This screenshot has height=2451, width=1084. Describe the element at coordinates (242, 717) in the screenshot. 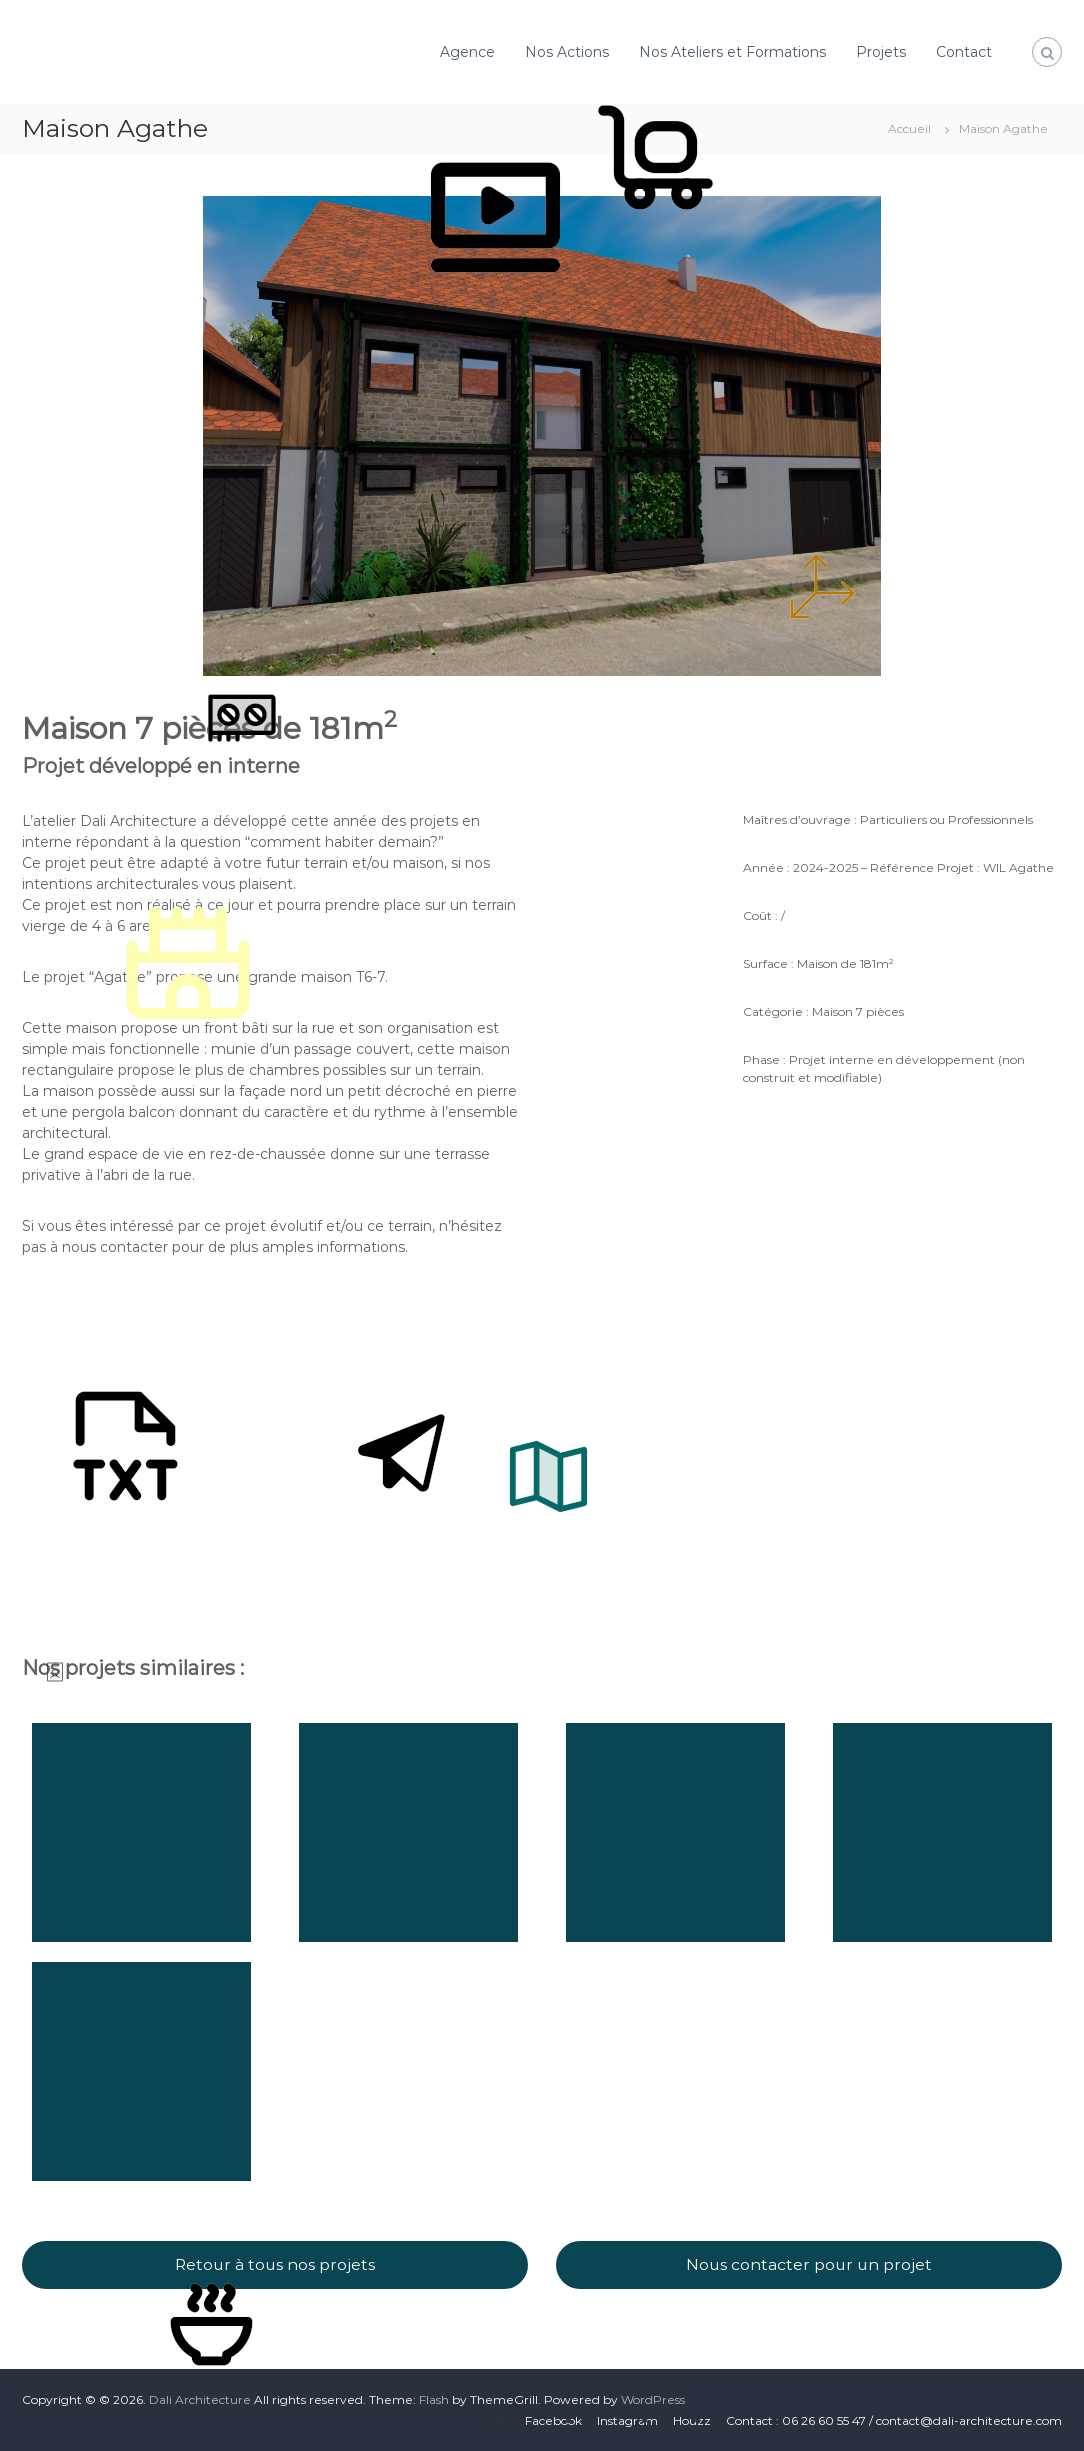

I see `view graphics card or GPU information` at that location.